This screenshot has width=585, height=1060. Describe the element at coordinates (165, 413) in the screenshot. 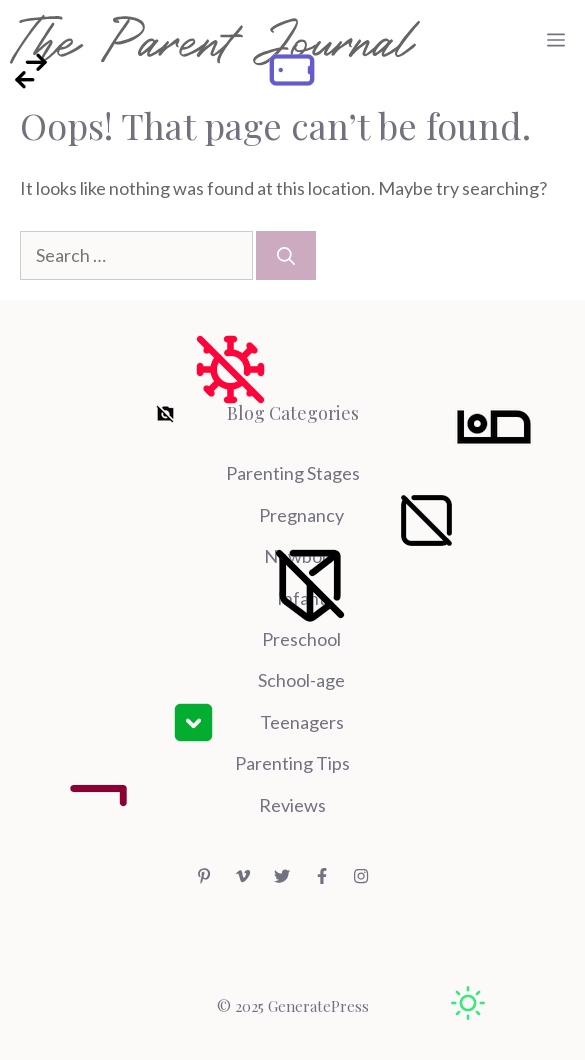

I see `photography not allowed in this area` at that location.